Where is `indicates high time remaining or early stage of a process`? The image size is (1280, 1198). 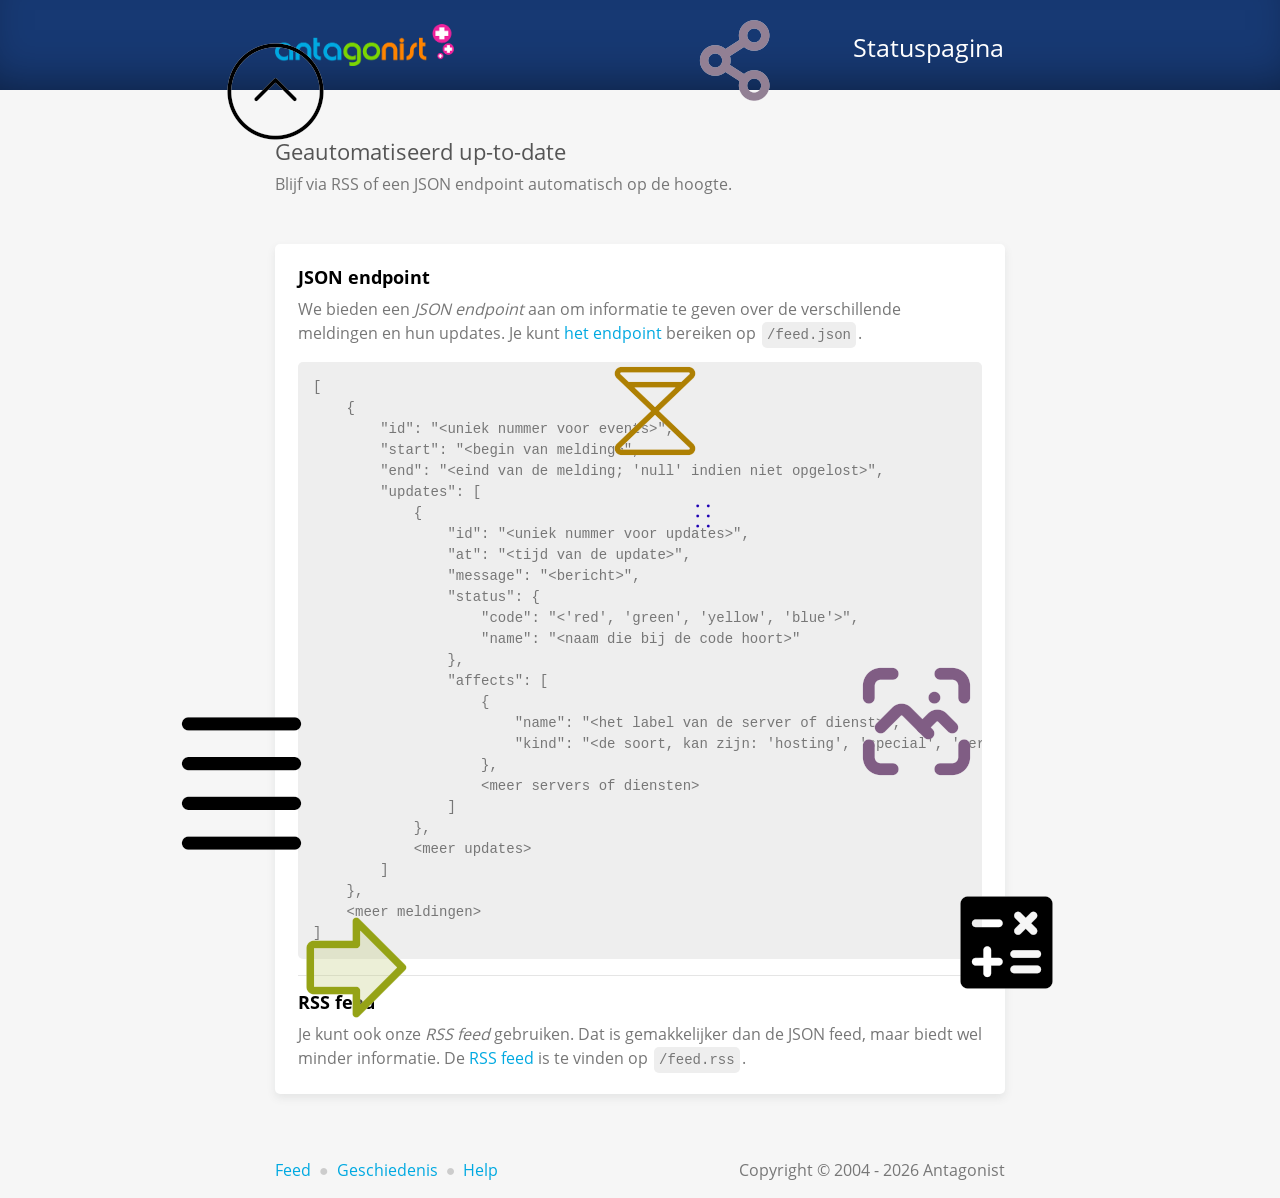 indicates high time remaining or early stage of a process is located at coordinates (655, 411).